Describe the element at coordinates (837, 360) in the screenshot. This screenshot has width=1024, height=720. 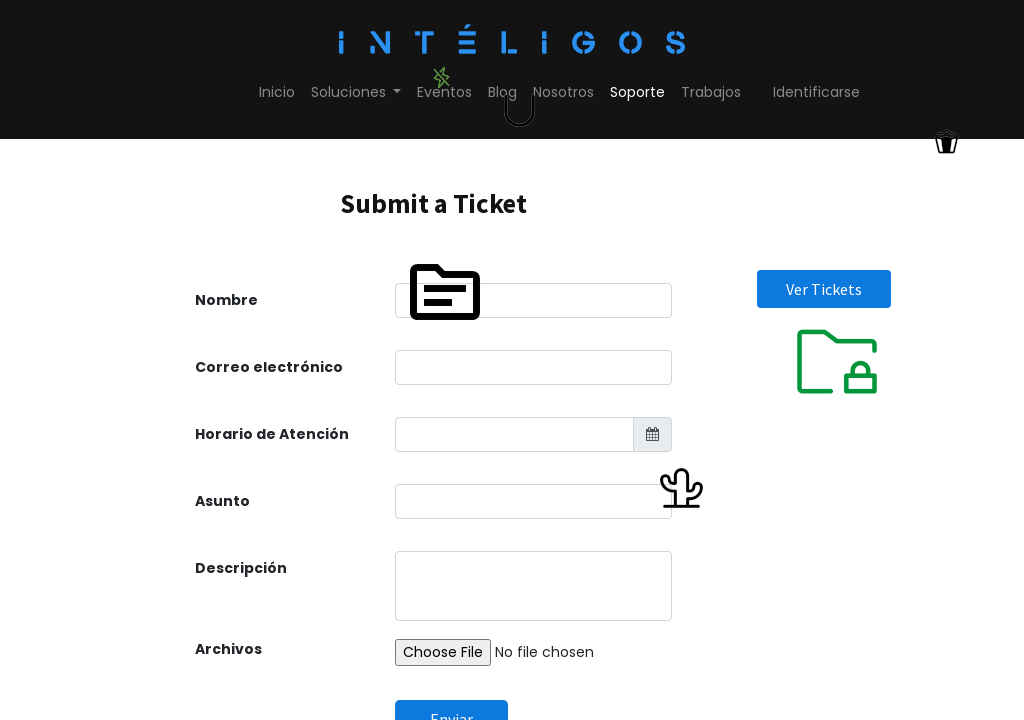
I see `access a password-protected folder` at that location.